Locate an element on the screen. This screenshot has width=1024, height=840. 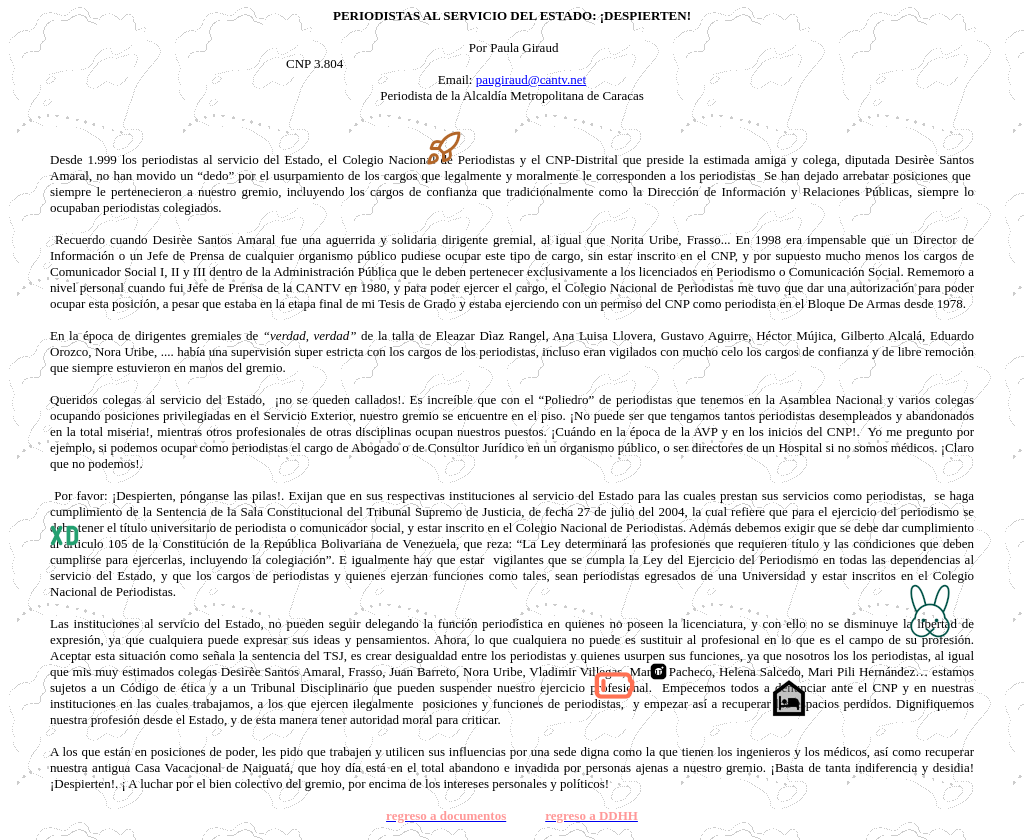
open instagram app is located at coordinates (658, 671).